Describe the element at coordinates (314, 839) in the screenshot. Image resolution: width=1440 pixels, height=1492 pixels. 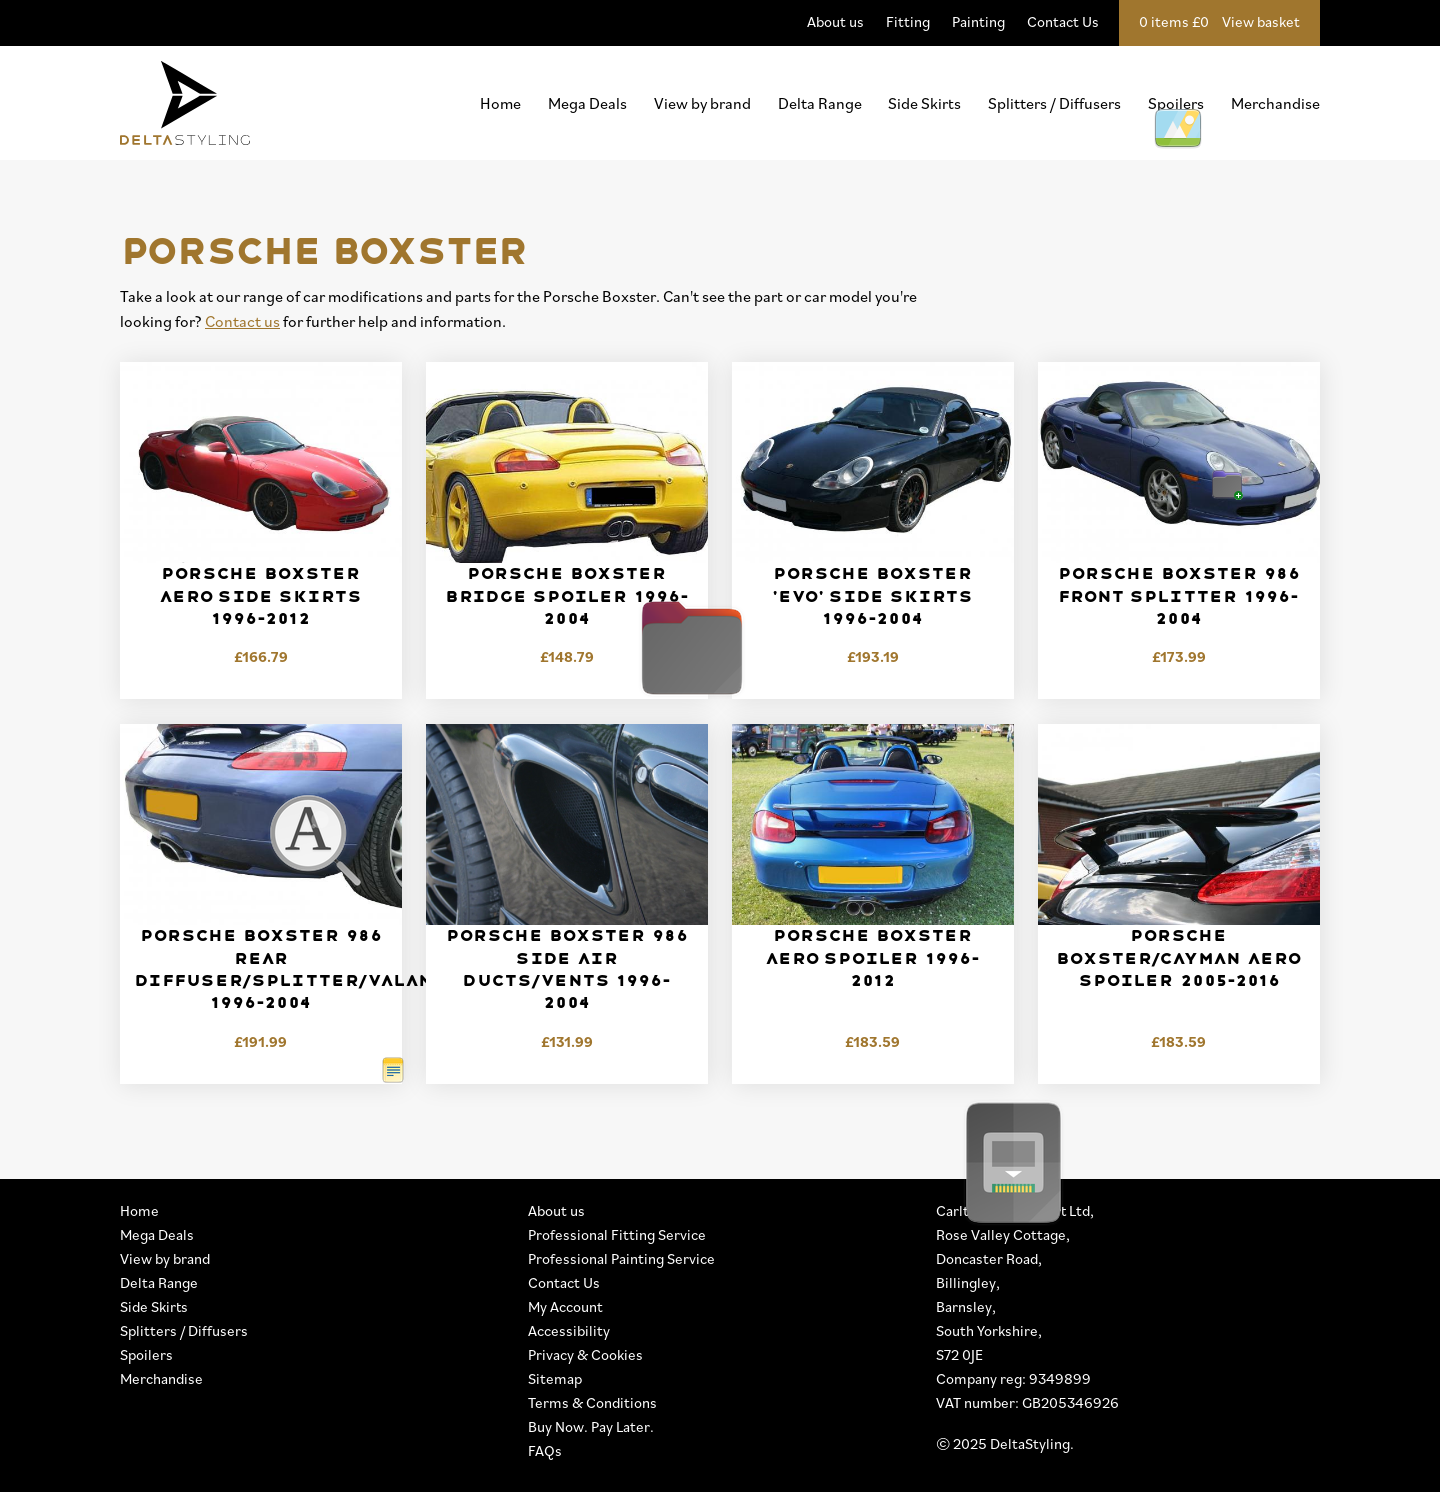
I see `search for text or content` at that location.